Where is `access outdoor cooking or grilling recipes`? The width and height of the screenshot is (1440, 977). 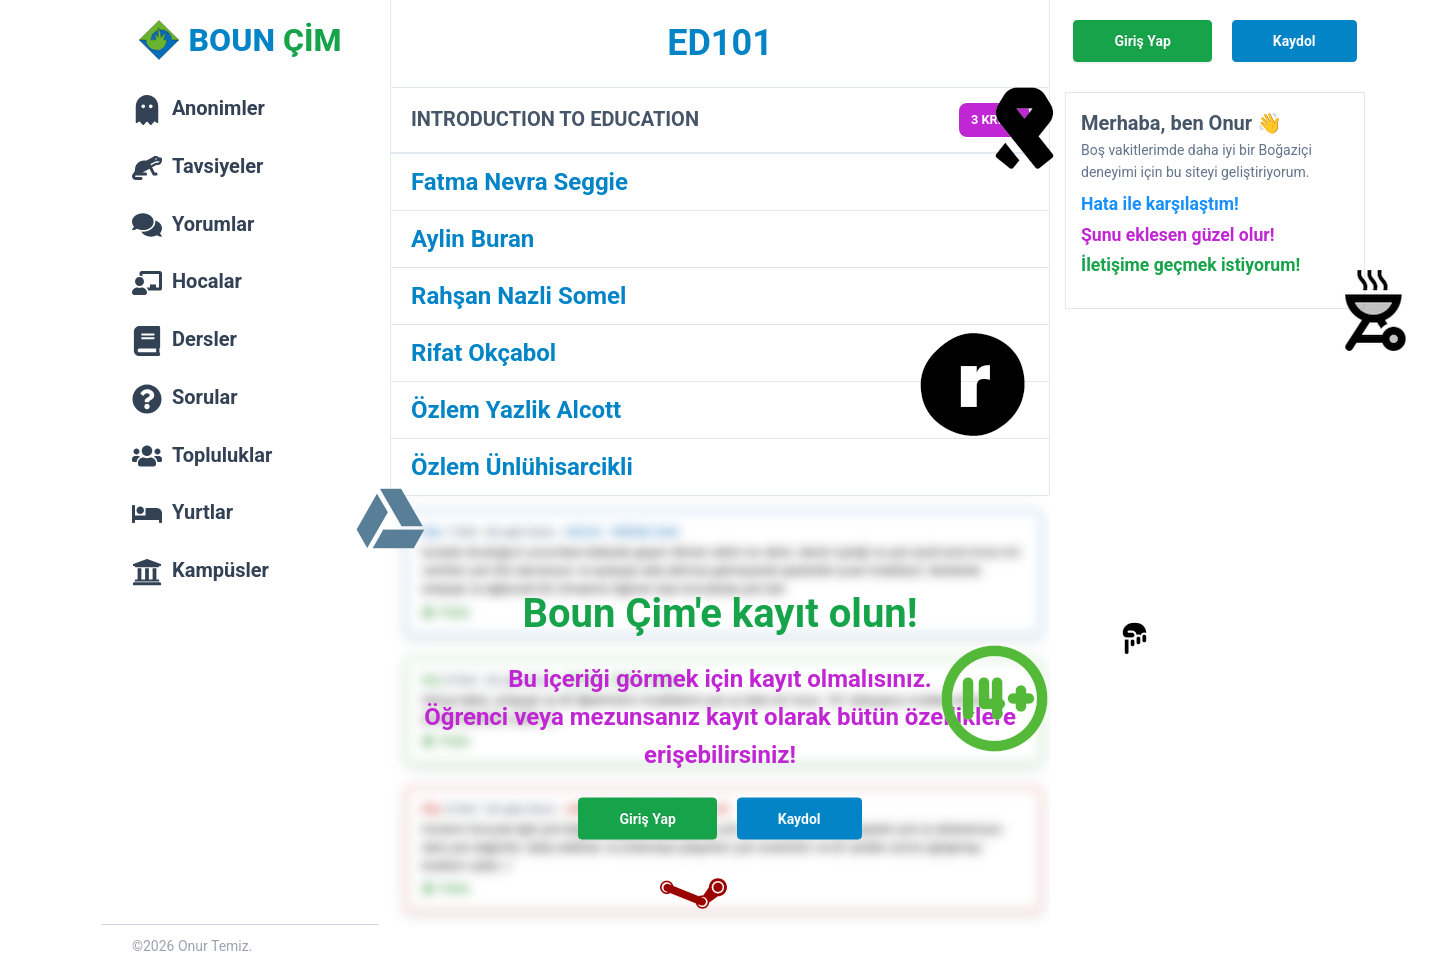 access outdoor cooking or grilling recipes is located at coordinates (1373, 310).